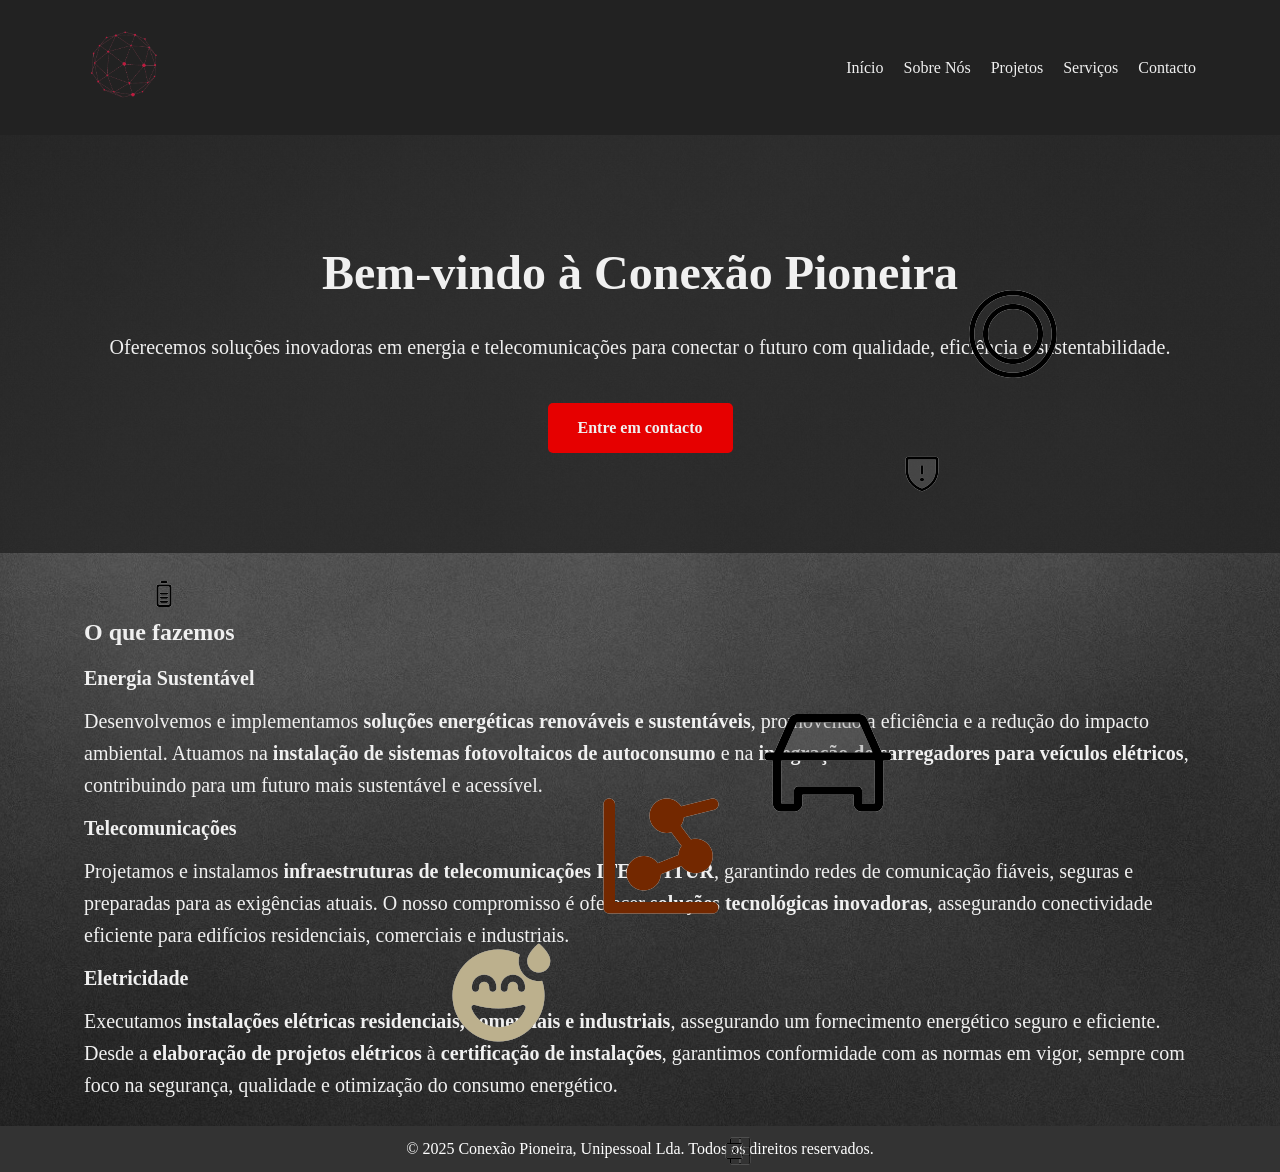 The width and height of the screenshot is (1280, 1172). Describe the element at coordinates (828, 765) in the screenshot. I see `access vehicle or car-related features` at that location.